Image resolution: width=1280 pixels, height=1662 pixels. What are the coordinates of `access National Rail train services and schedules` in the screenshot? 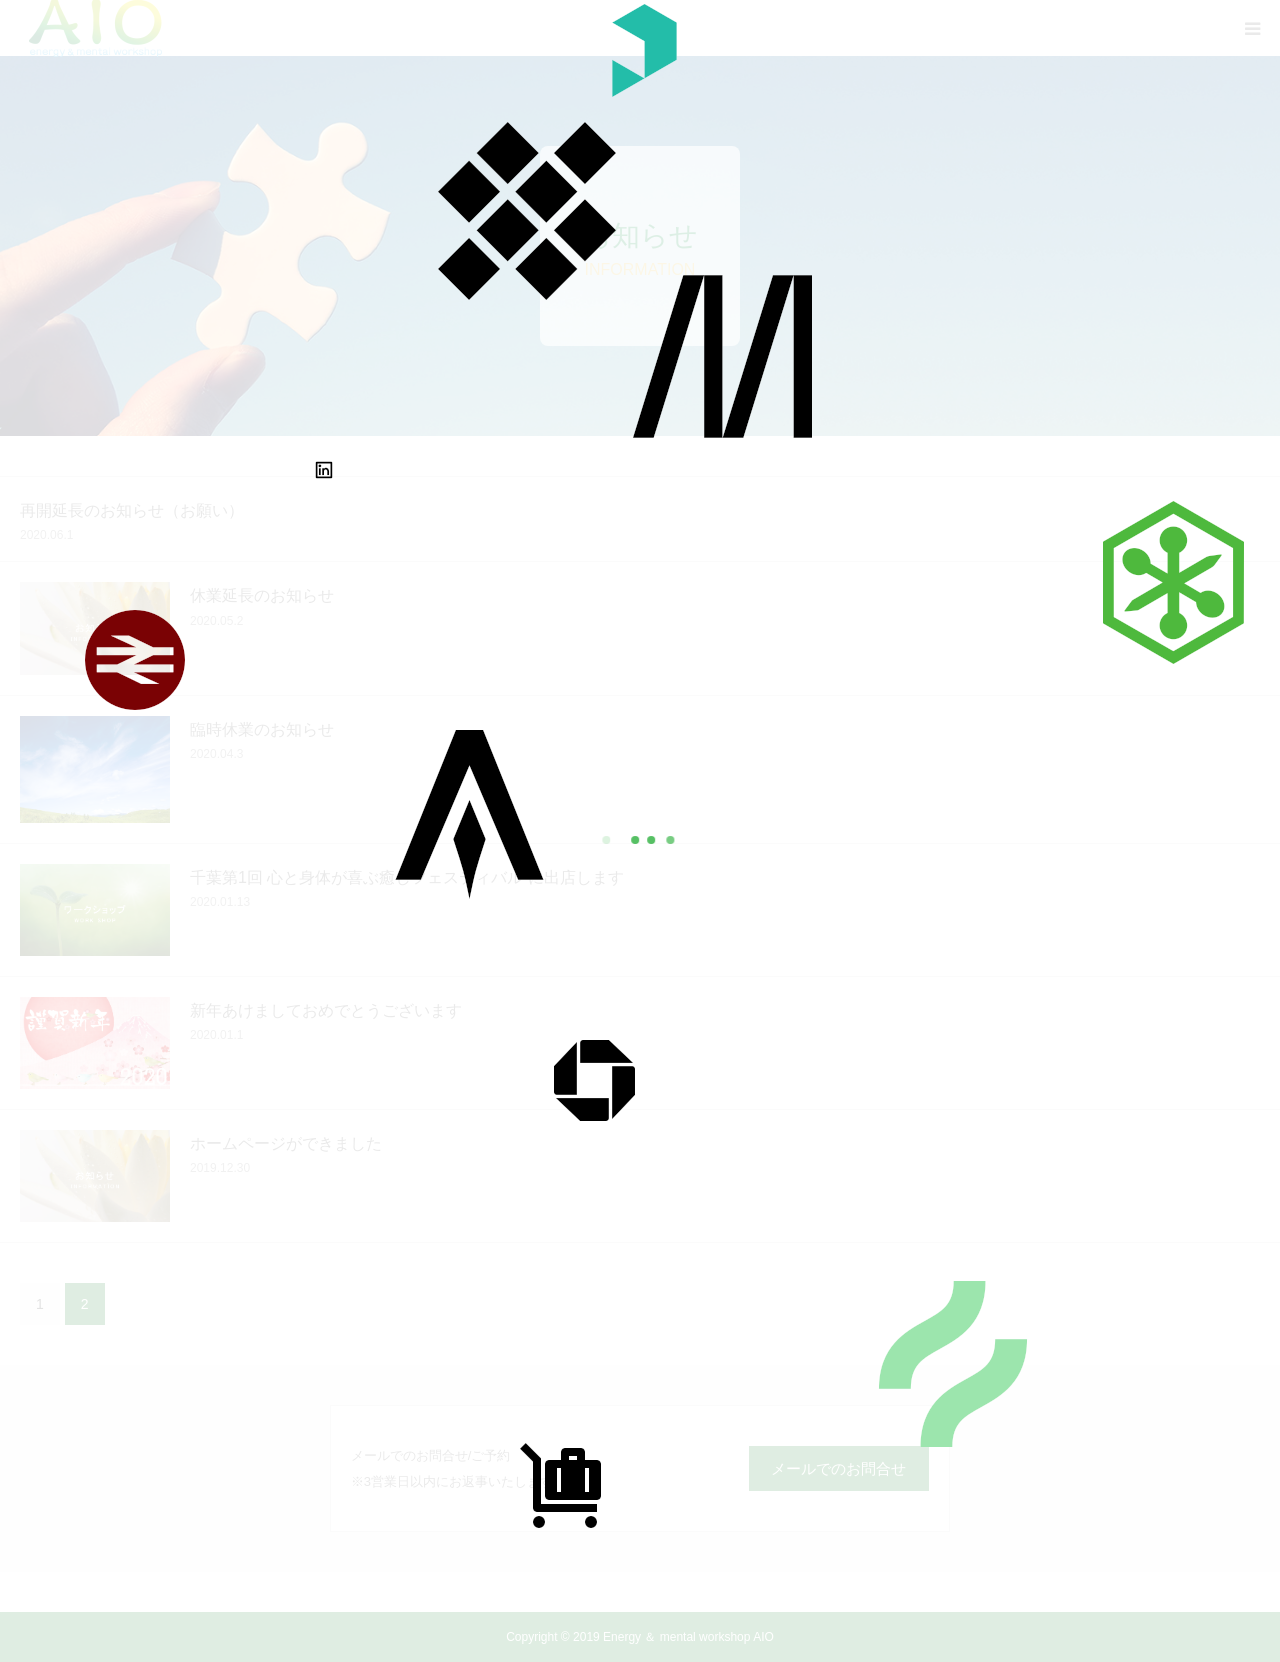 It's located at (135, 660).